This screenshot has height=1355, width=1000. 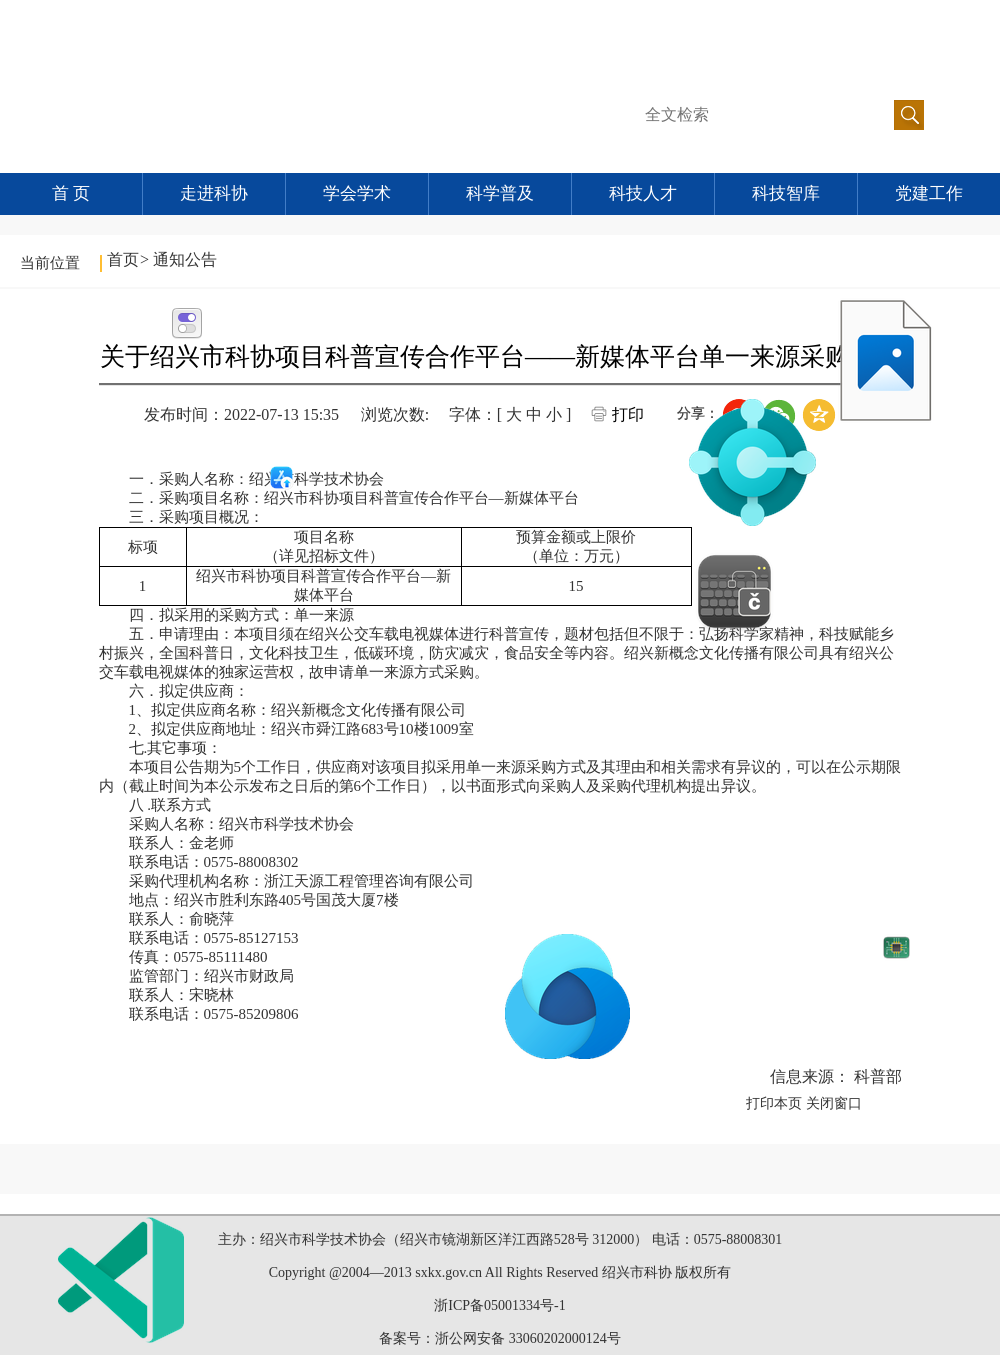 What do you see at coordinates (187, 323) in the screenshot?
I see `open desktop preferences or settings` at bounding box center [187, 323].